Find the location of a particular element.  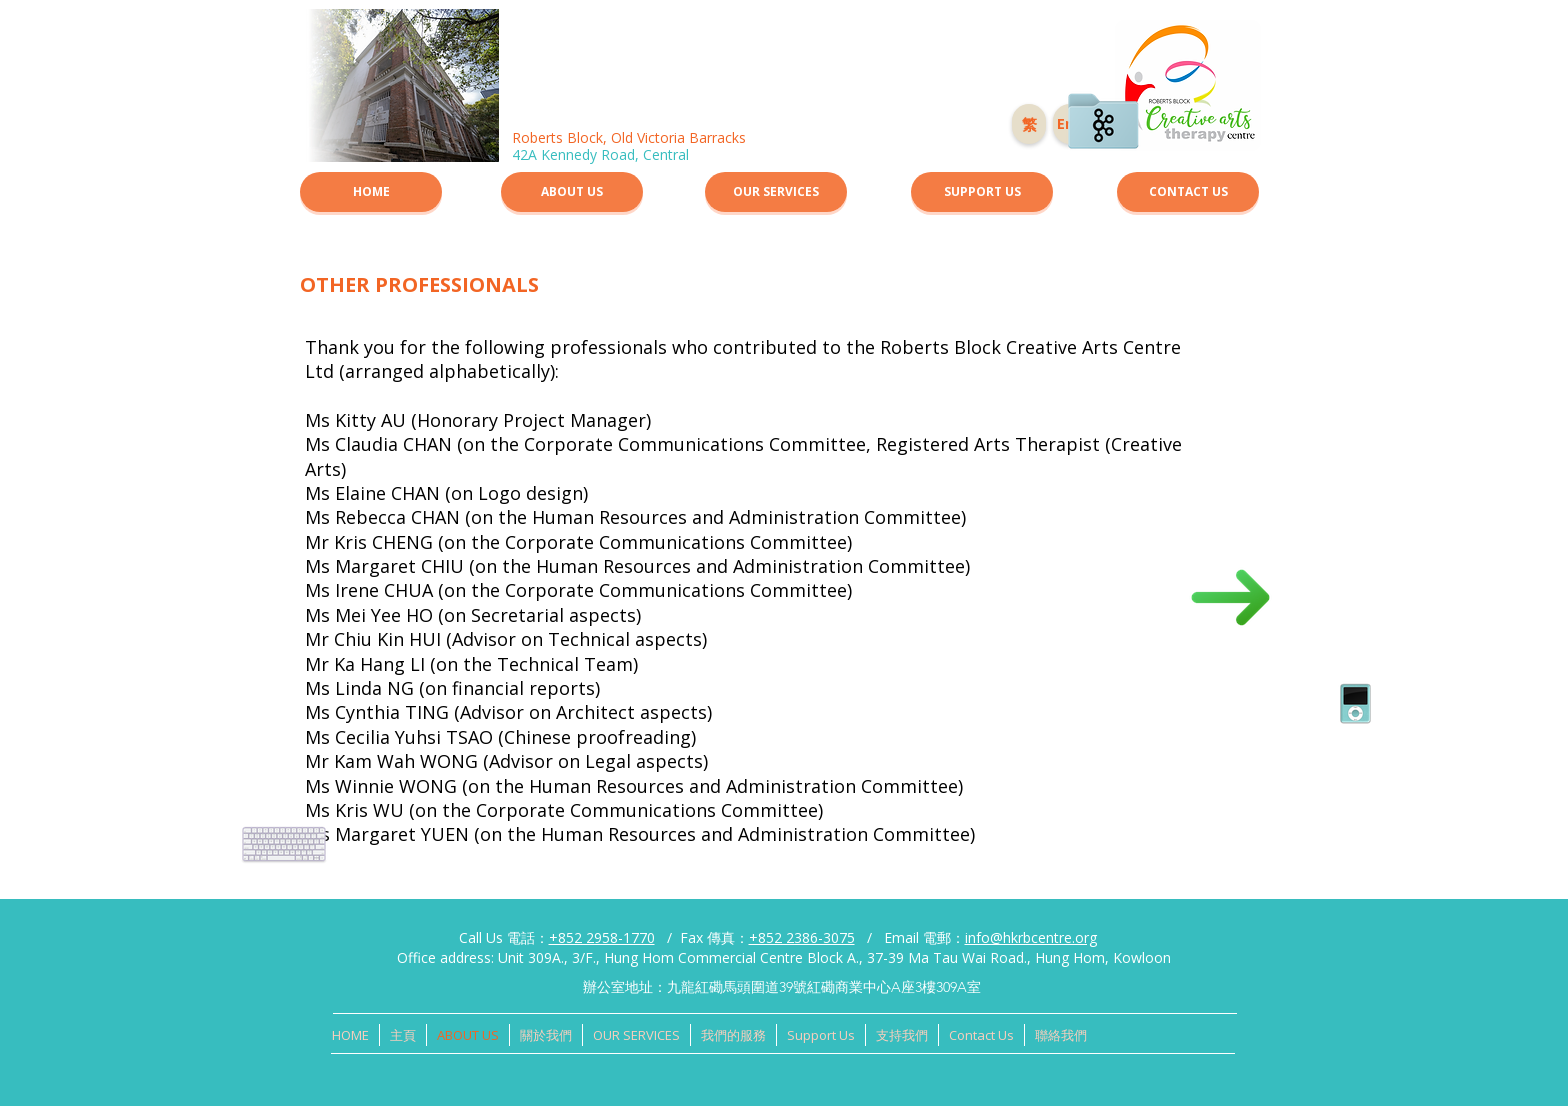

folder containing apache kafka configuration files is located at coordinates (1103, 123).